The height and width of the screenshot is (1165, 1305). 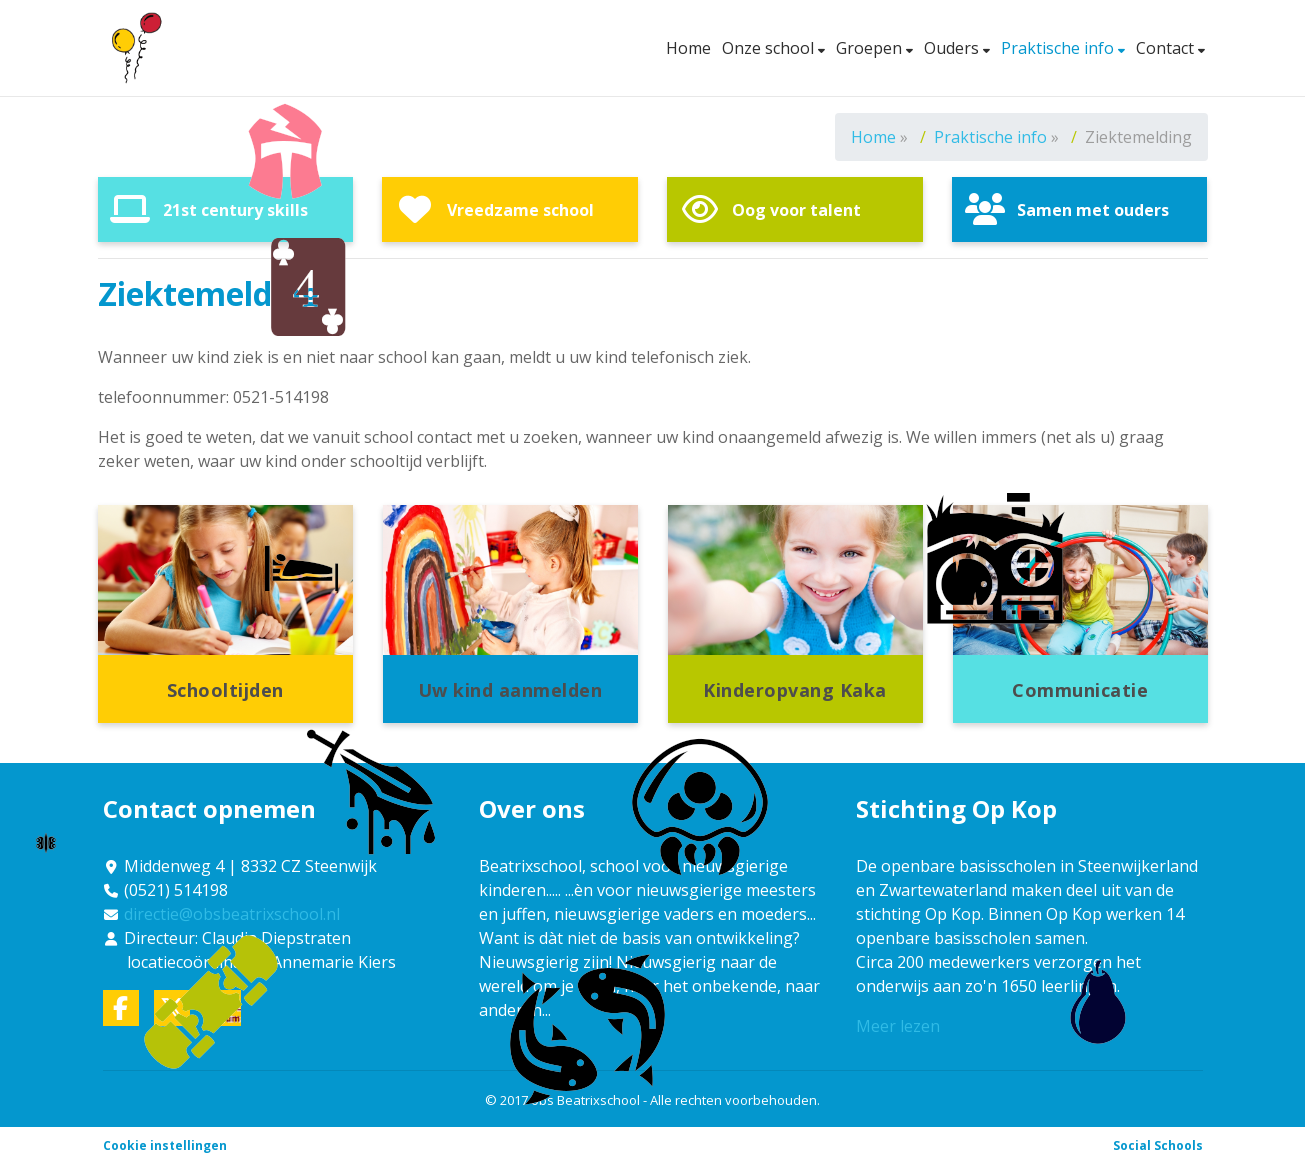 What do you see at coordinates (587, 1029) in the screenshot?
I see `indicates a cycling or refresh process in a fishing game` at bounding box center [587, 1029].